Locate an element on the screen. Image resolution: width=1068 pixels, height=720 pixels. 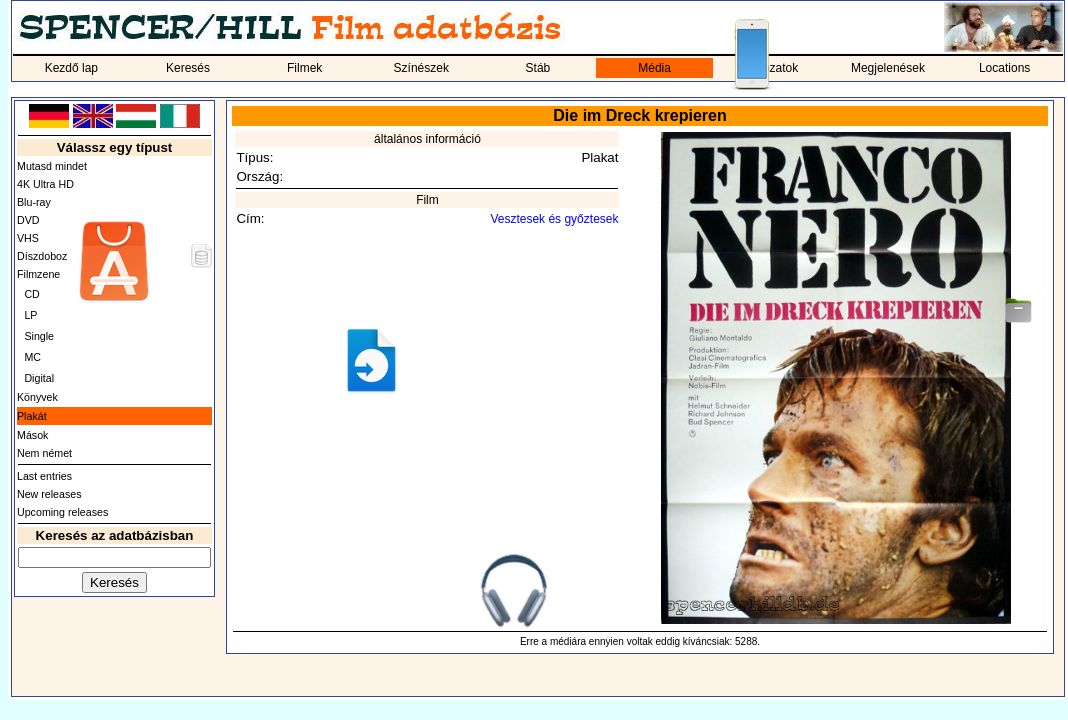
a gdscript source code file is located at coordinates (371, 361).